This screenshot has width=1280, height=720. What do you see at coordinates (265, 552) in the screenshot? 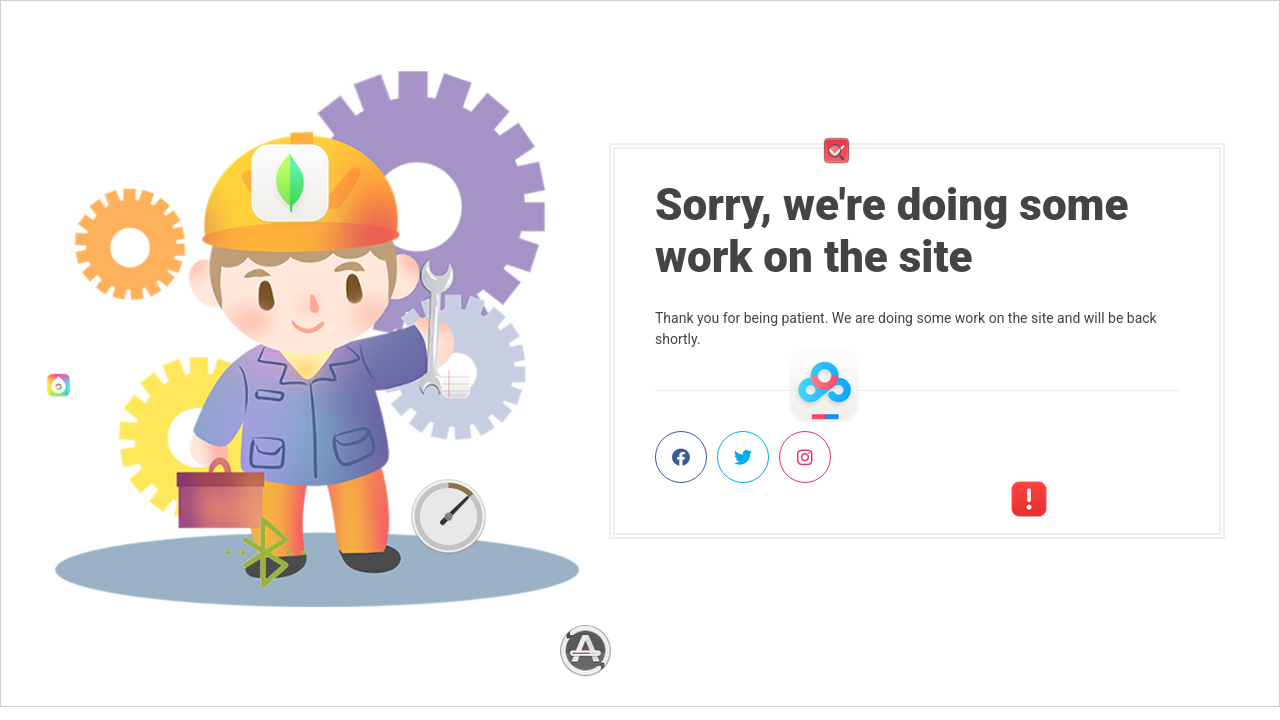
I see `bluetooth is enabled and active` at bounding box center [265, 552].